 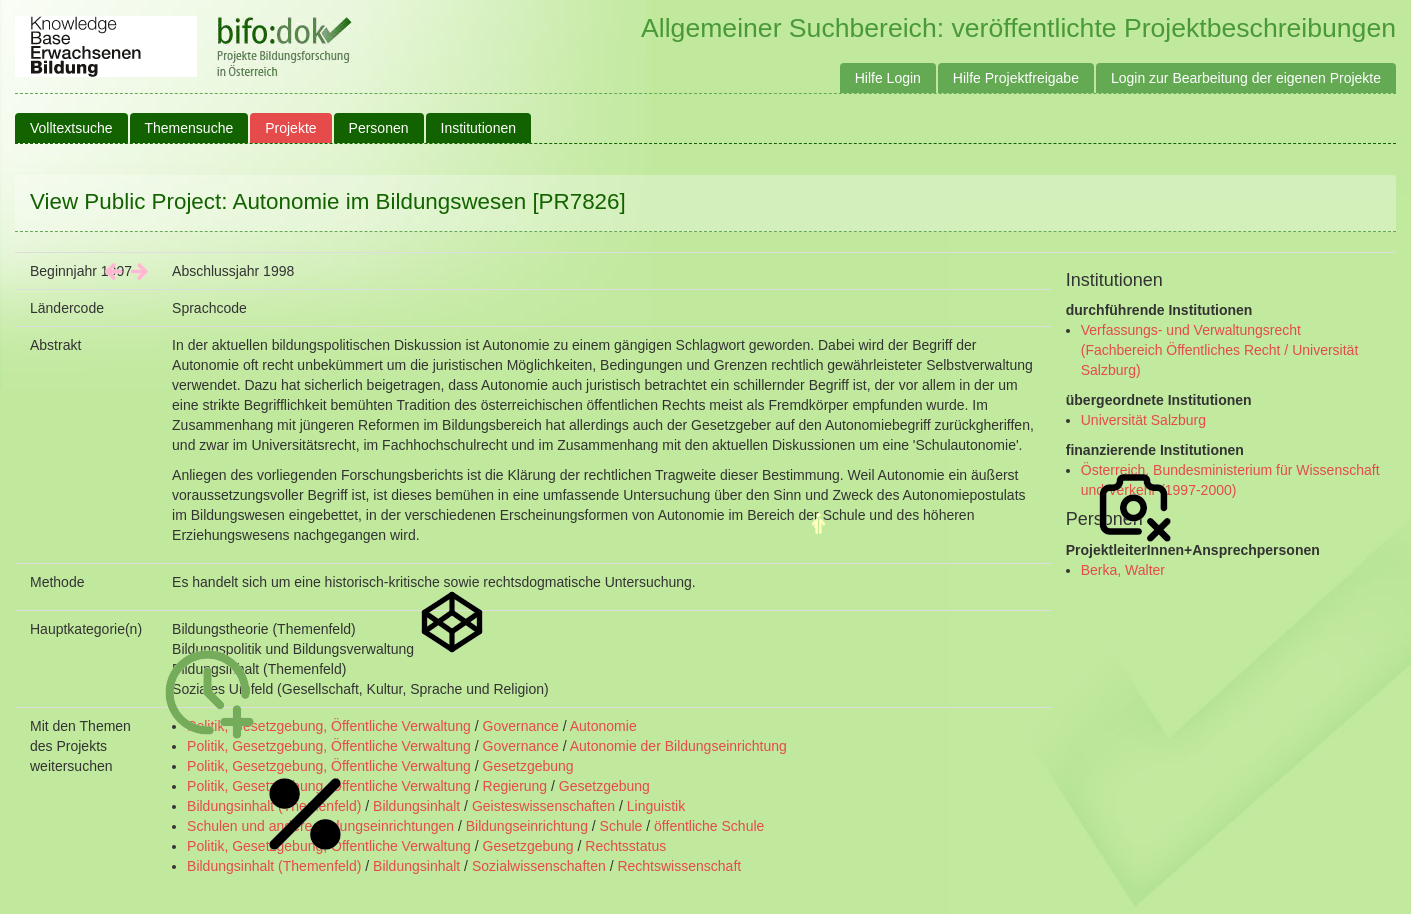 I want to click on open CodePen profile or project, so click(x=452, y=622).